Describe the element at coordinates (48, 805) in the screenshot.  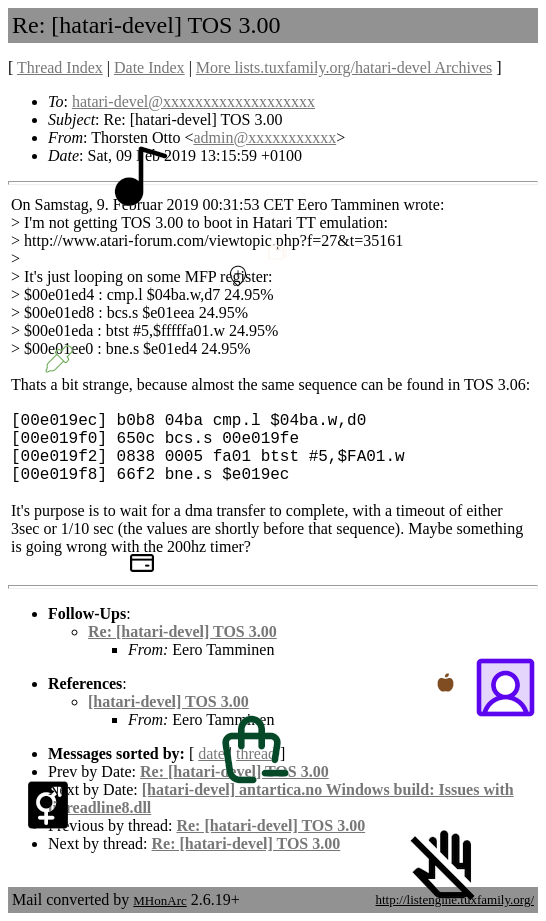
I see `indicates intersex gender identity option` at that location.